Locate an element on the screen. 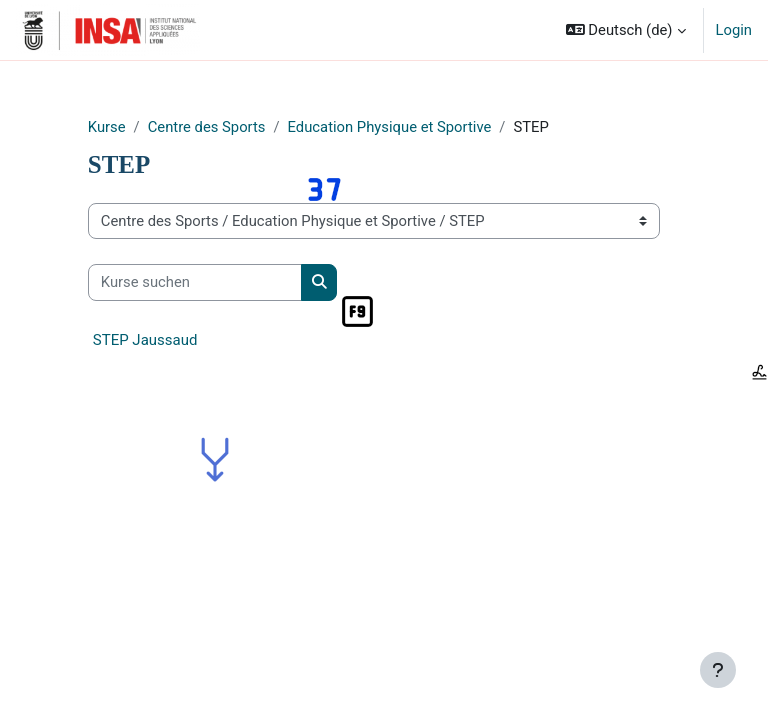 Image resolution: width=768 pixels, height=720 pixels. press F9 function key is located at coordinates (357, 311).